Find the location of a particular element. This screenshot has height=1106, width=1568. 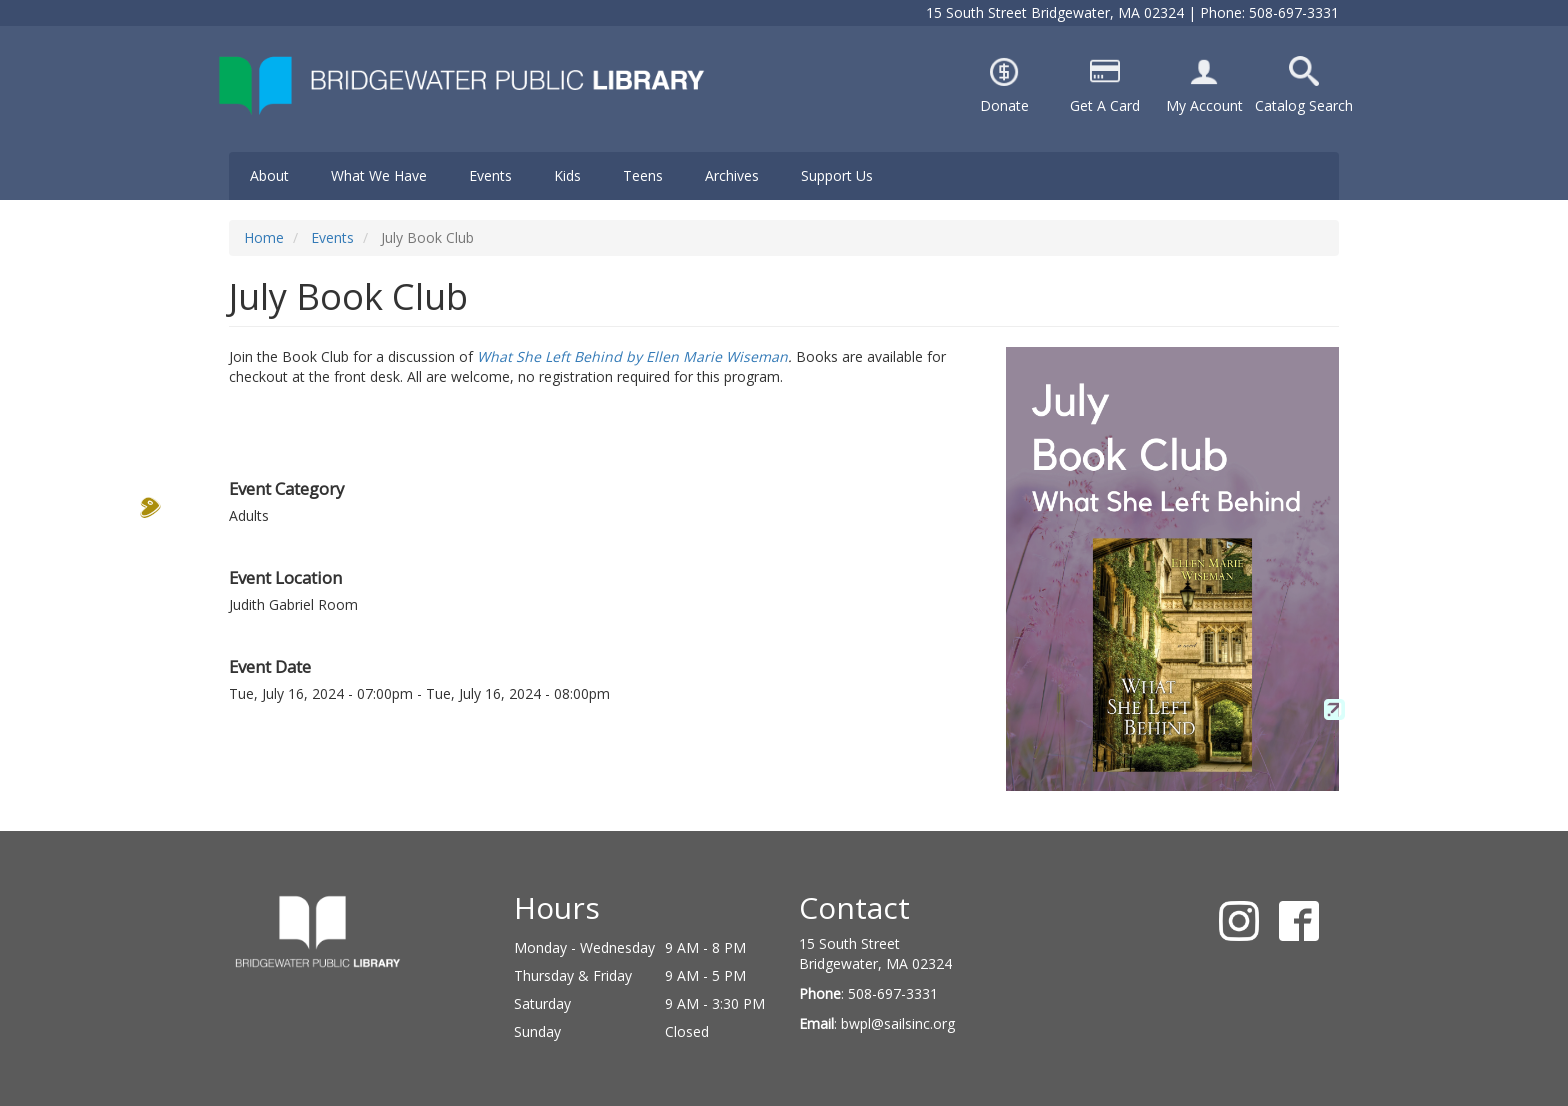

open the Expedia travel booking app is located at coordinates (1334, 709).